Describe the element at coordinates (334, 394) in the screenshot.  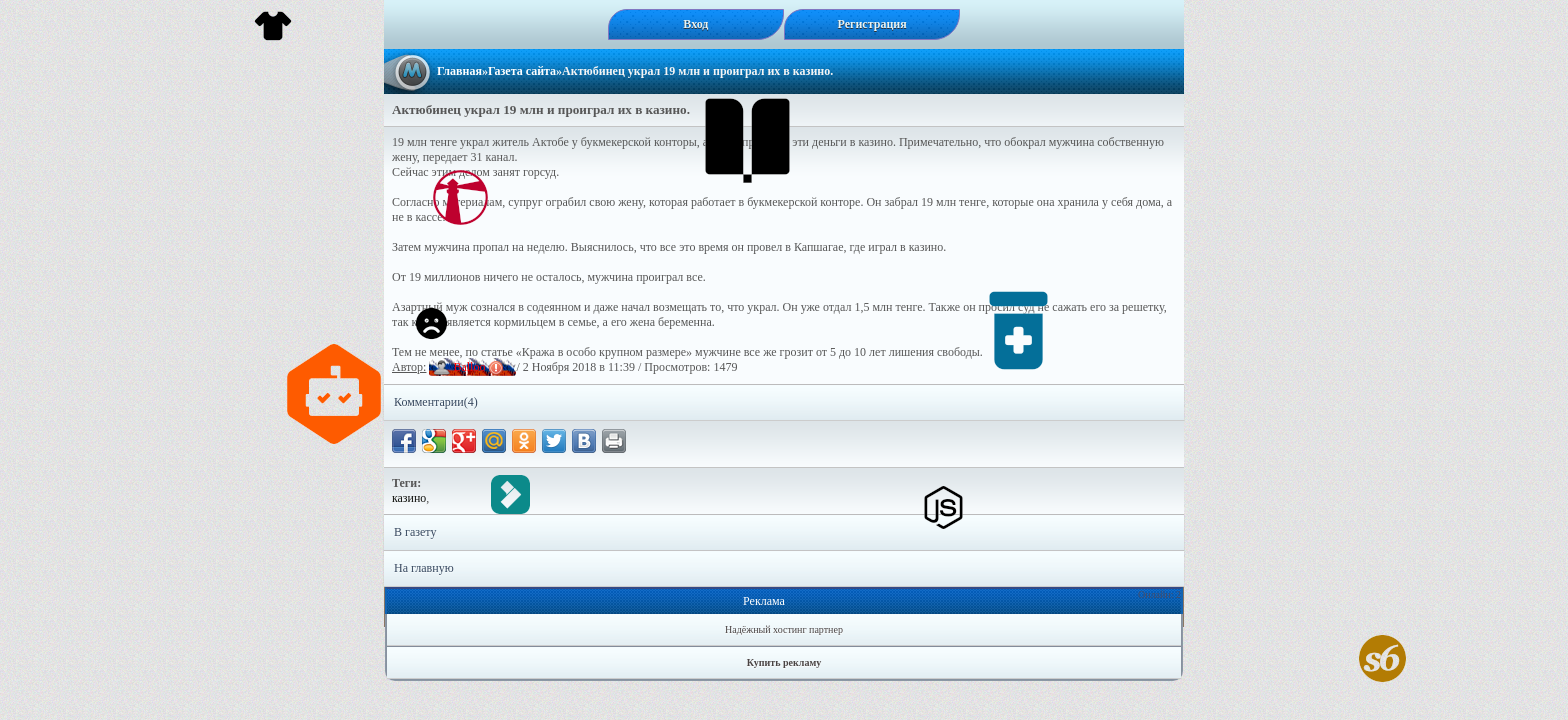
I see `GitHub Dependabot automated dependency updates` at that location.